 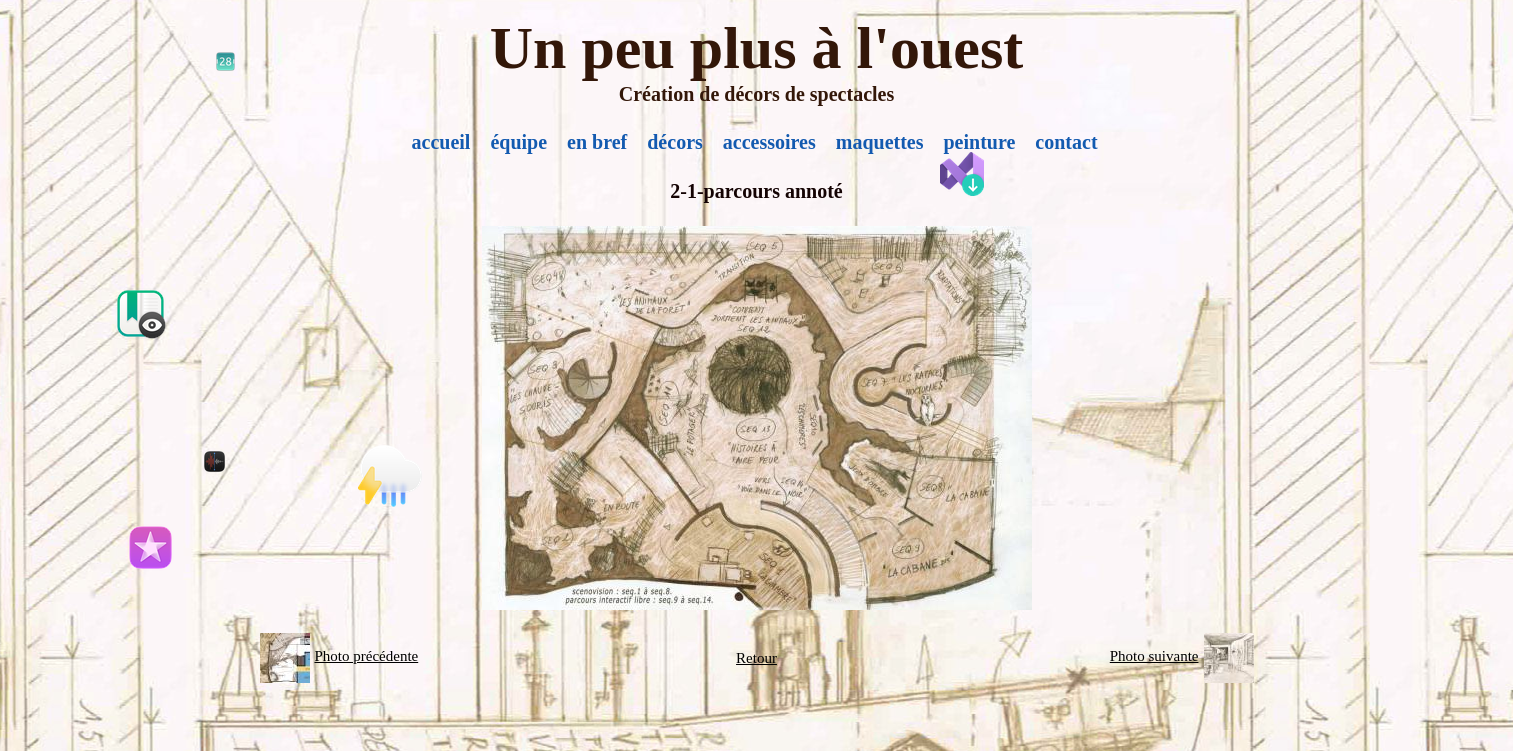 I want to click on indicates stormy weather conditions, so click(x=390, y=476).